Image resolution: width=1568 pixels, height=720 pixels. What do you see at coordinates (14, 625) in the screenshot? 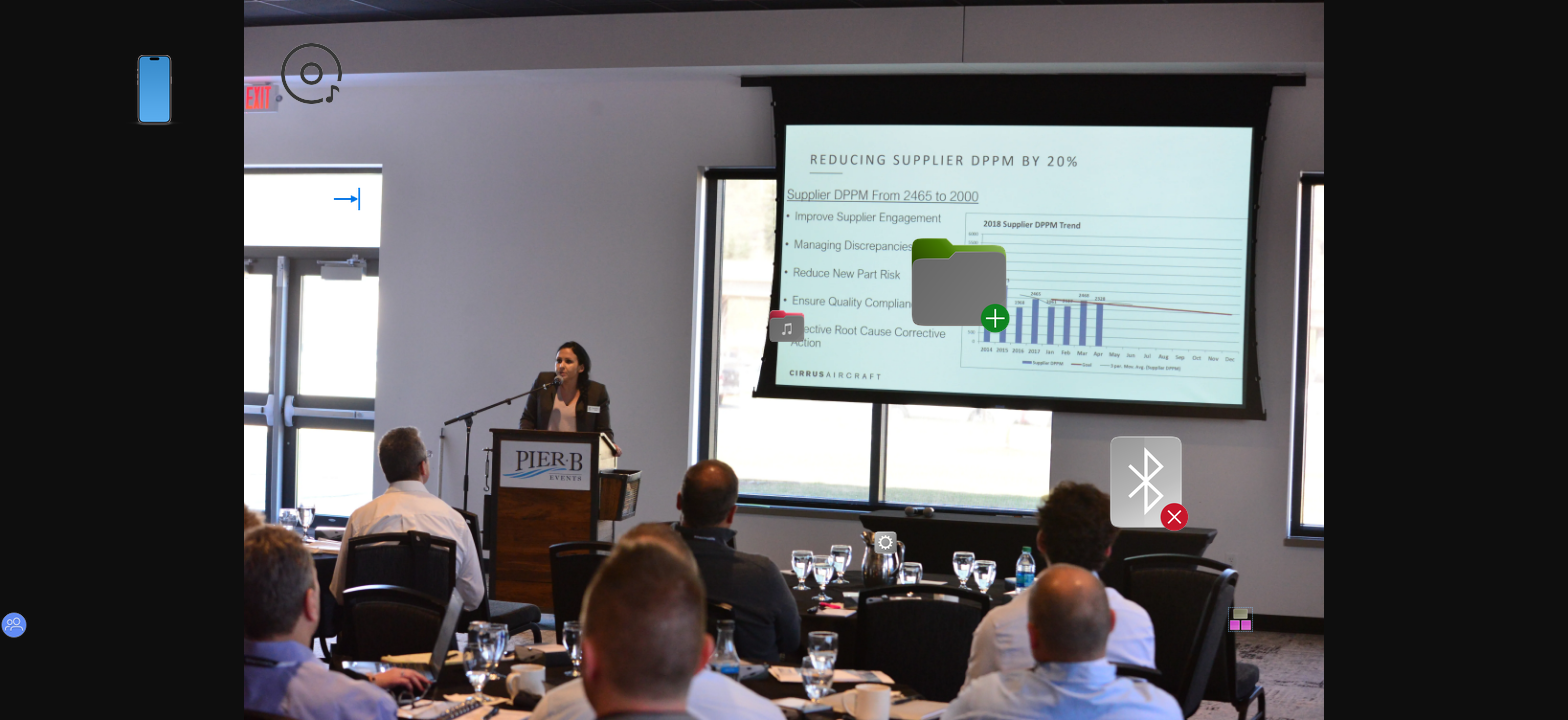
I see `manage user accounts and settings` at bounding box center [14, 625].